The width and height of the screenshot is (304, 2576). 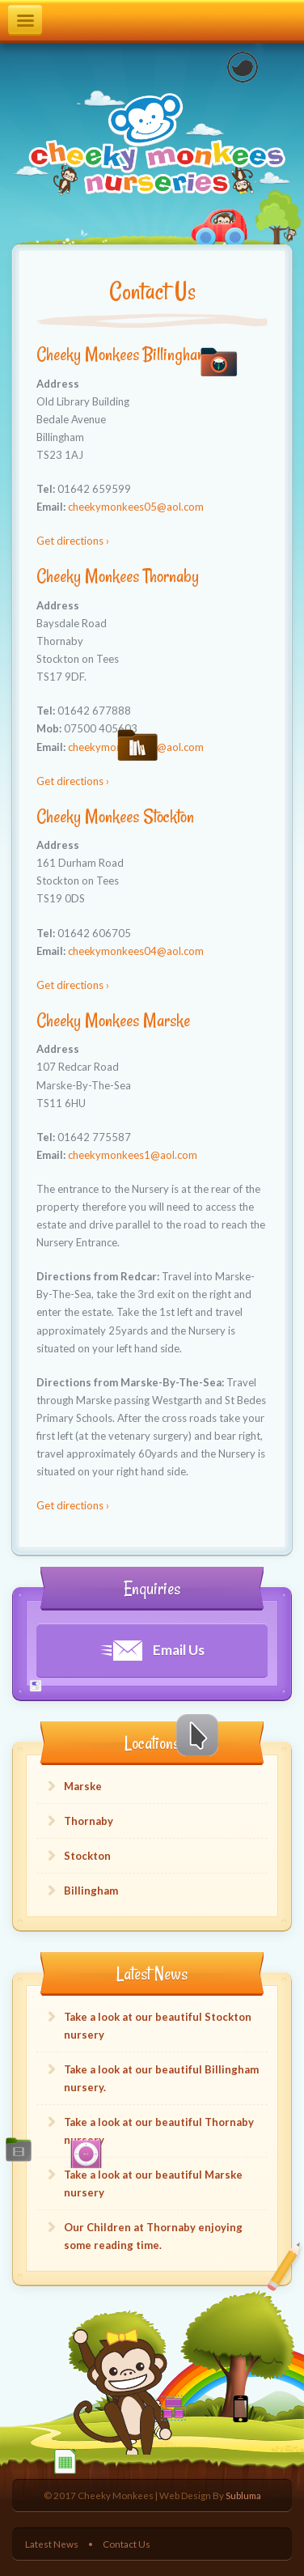 What do you see at coordinates (197, 1735) in the screenshot?
I see `open cursor preferences settings` at bounding box center [197, 1735].